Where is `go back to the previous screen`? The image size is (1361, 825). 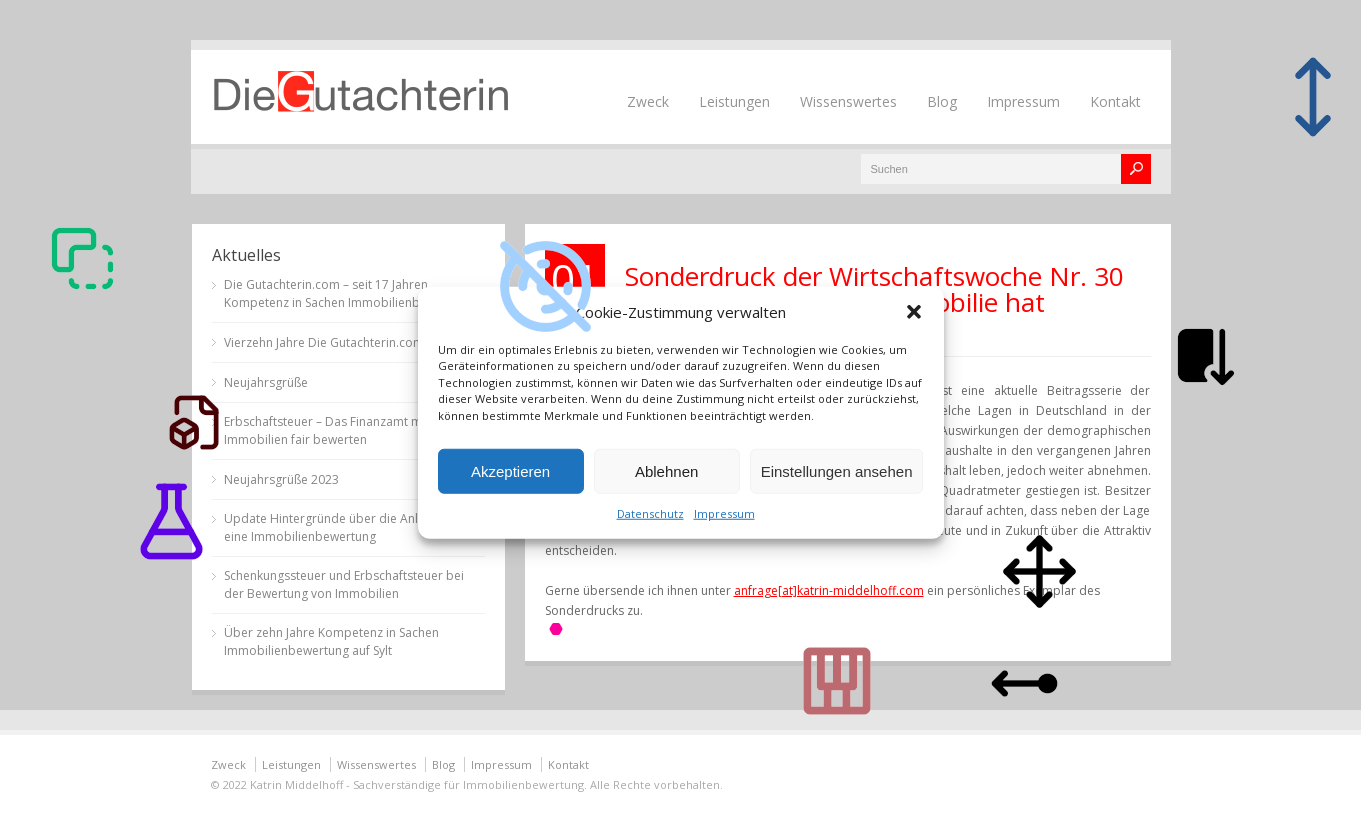
go back to the previous screen is located at coordinates (1024, 683).